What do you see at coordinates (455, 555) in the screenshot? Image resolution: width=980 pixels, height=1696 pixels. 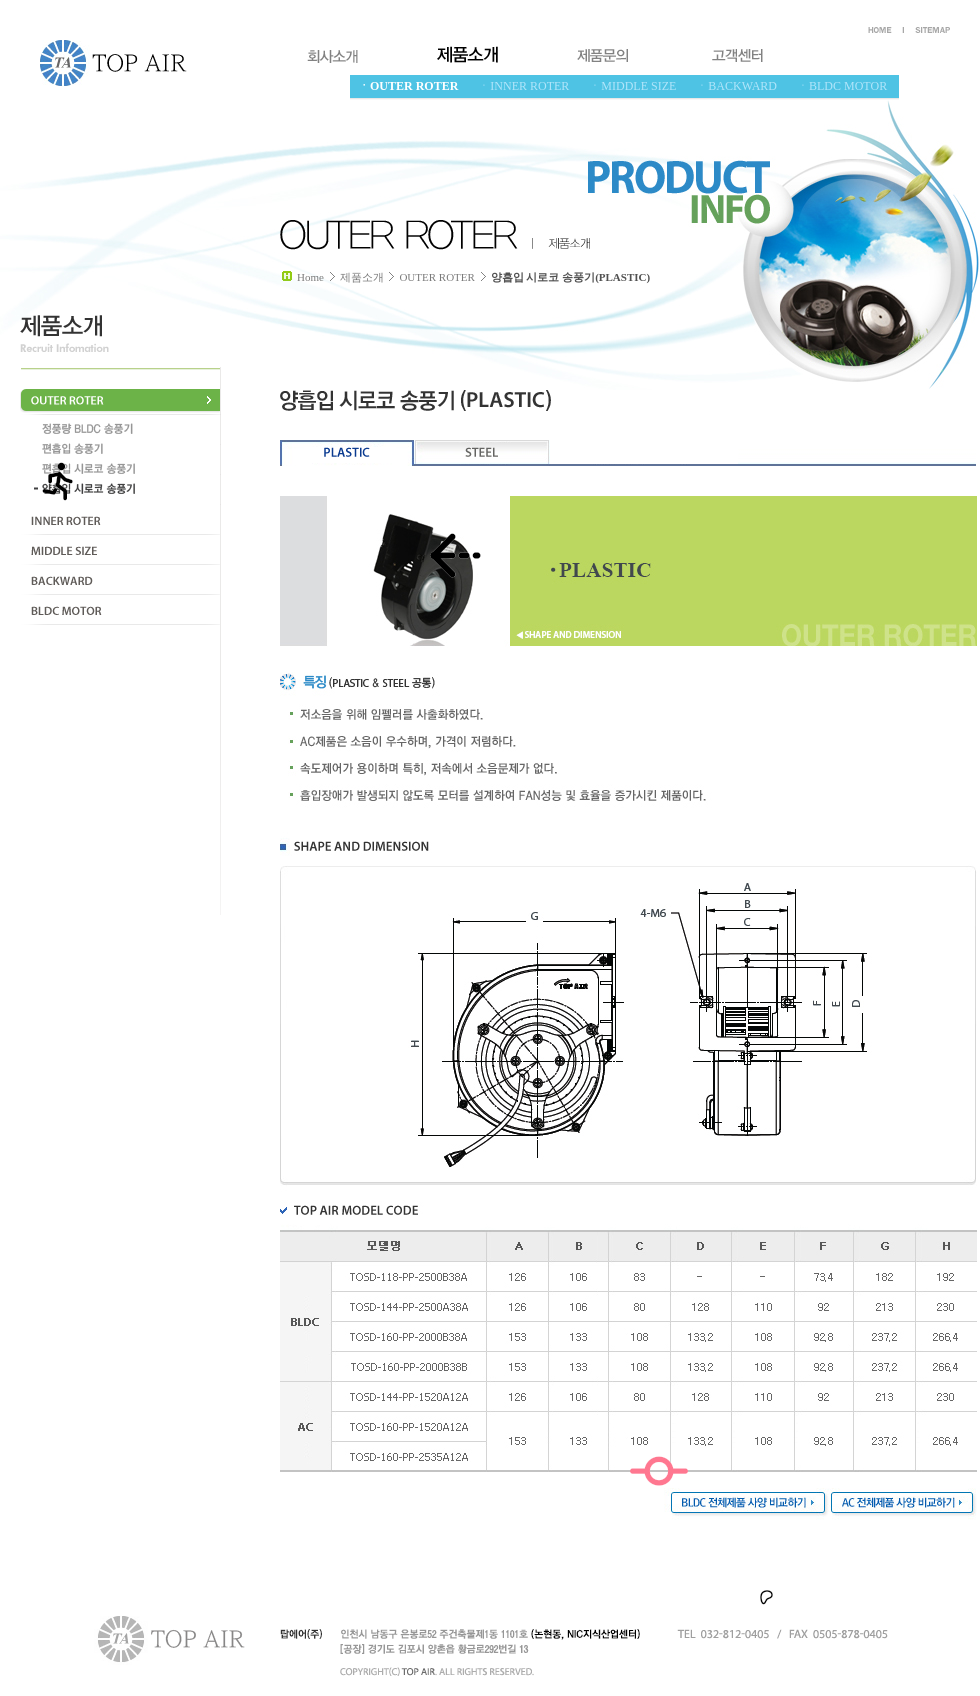 I see `go back with unsaved progress` at bounding box center [455, 555].